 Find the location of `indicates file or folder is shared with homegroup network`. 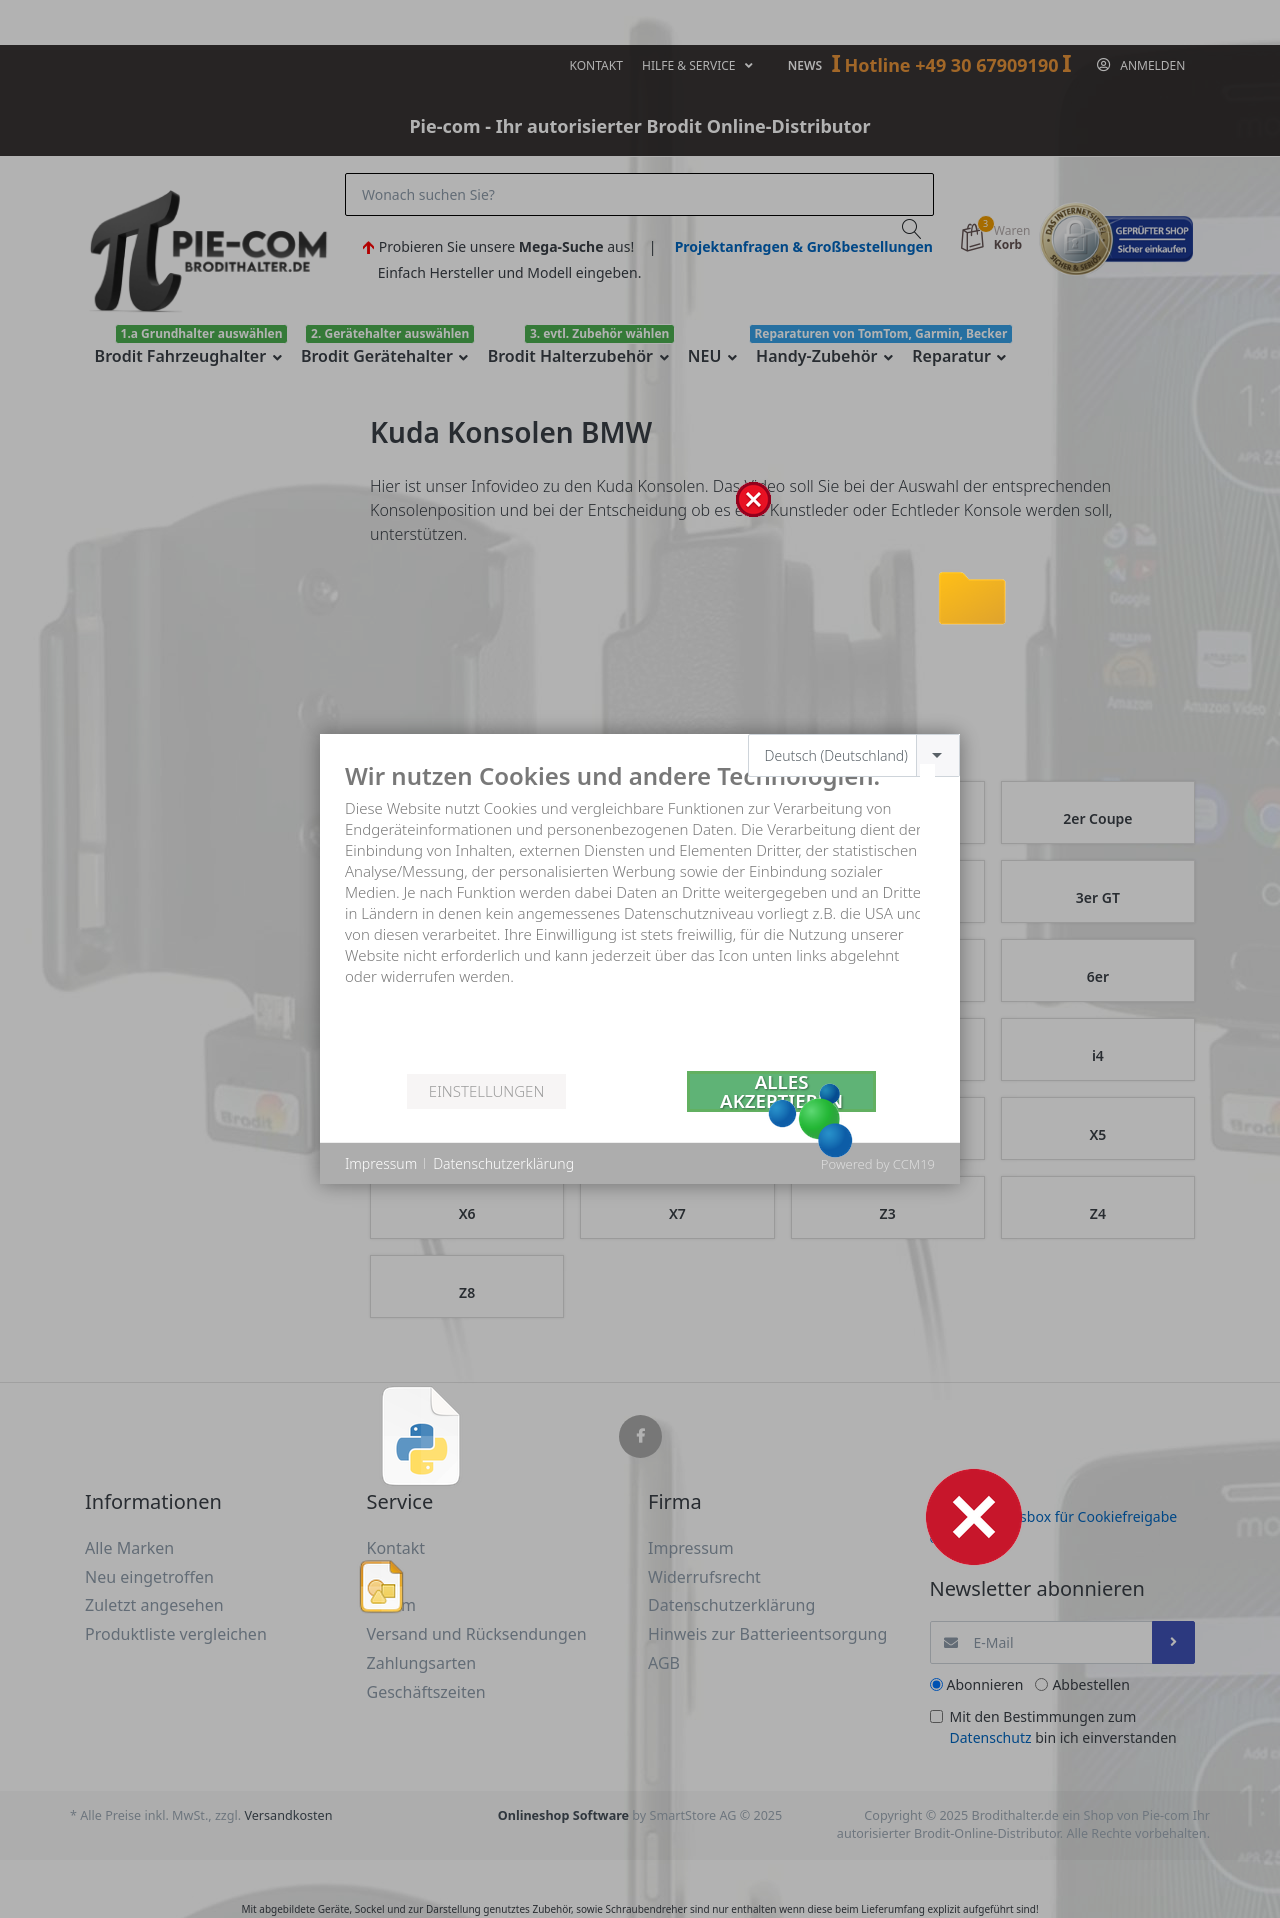

indicates file or folder is shared with homegroup network is located at coordinates (810, 1121).